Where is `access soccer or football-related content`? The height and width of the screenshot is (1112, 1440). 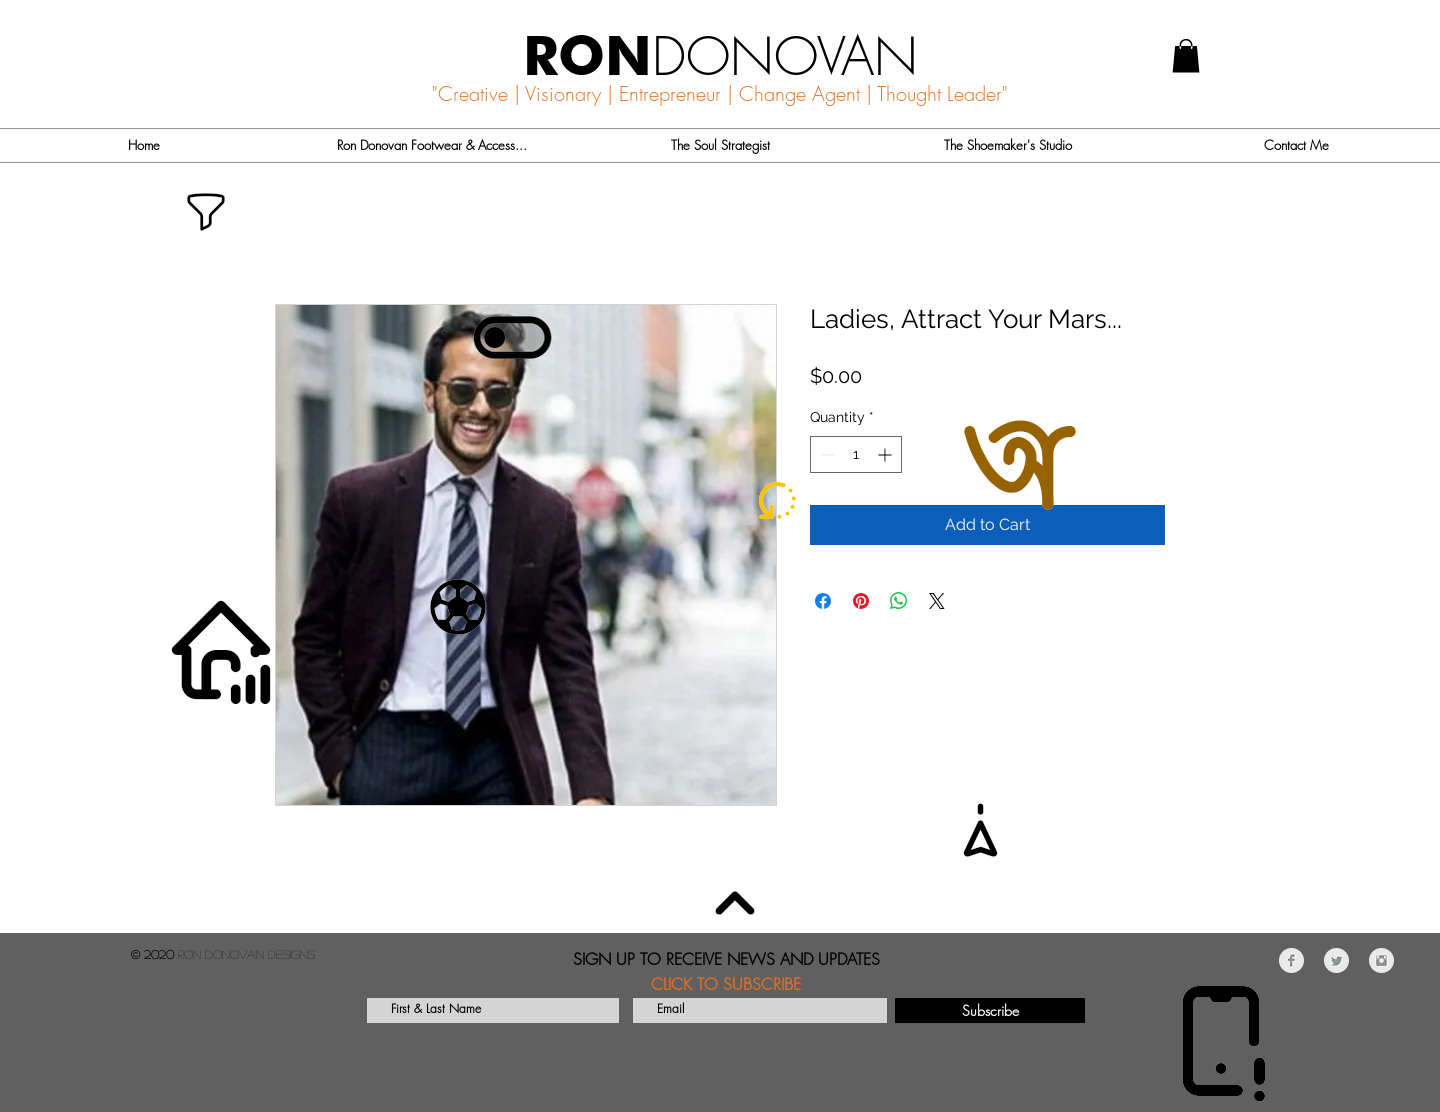
access soccer or football-related content is located at coordinates (458, 607).